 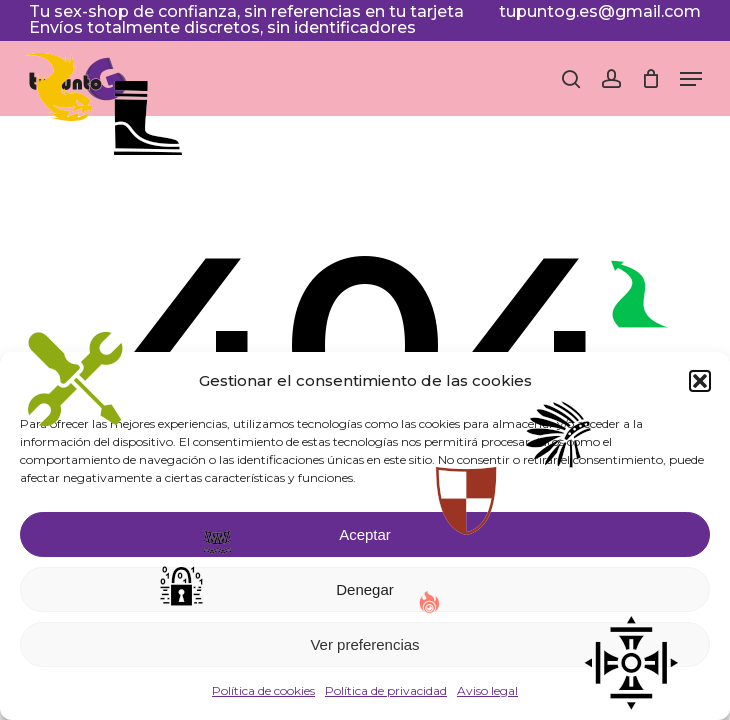 I want to click on access settings or configuration options, so click(x=75, y=379).